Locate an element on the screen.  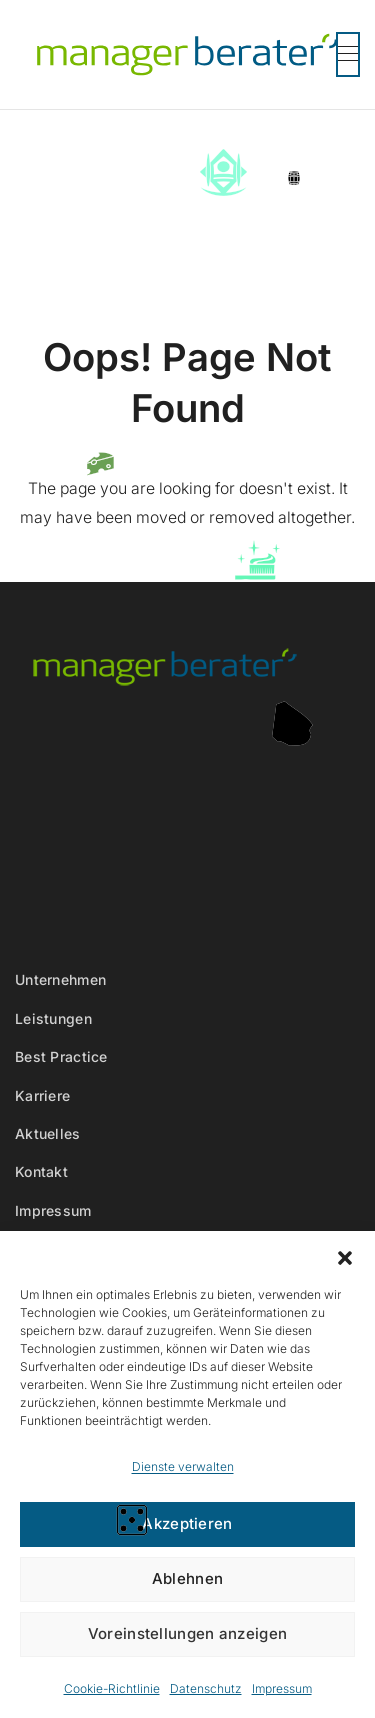
cheese or dairy food item in a game inventory is located at coordinates (100, 464).